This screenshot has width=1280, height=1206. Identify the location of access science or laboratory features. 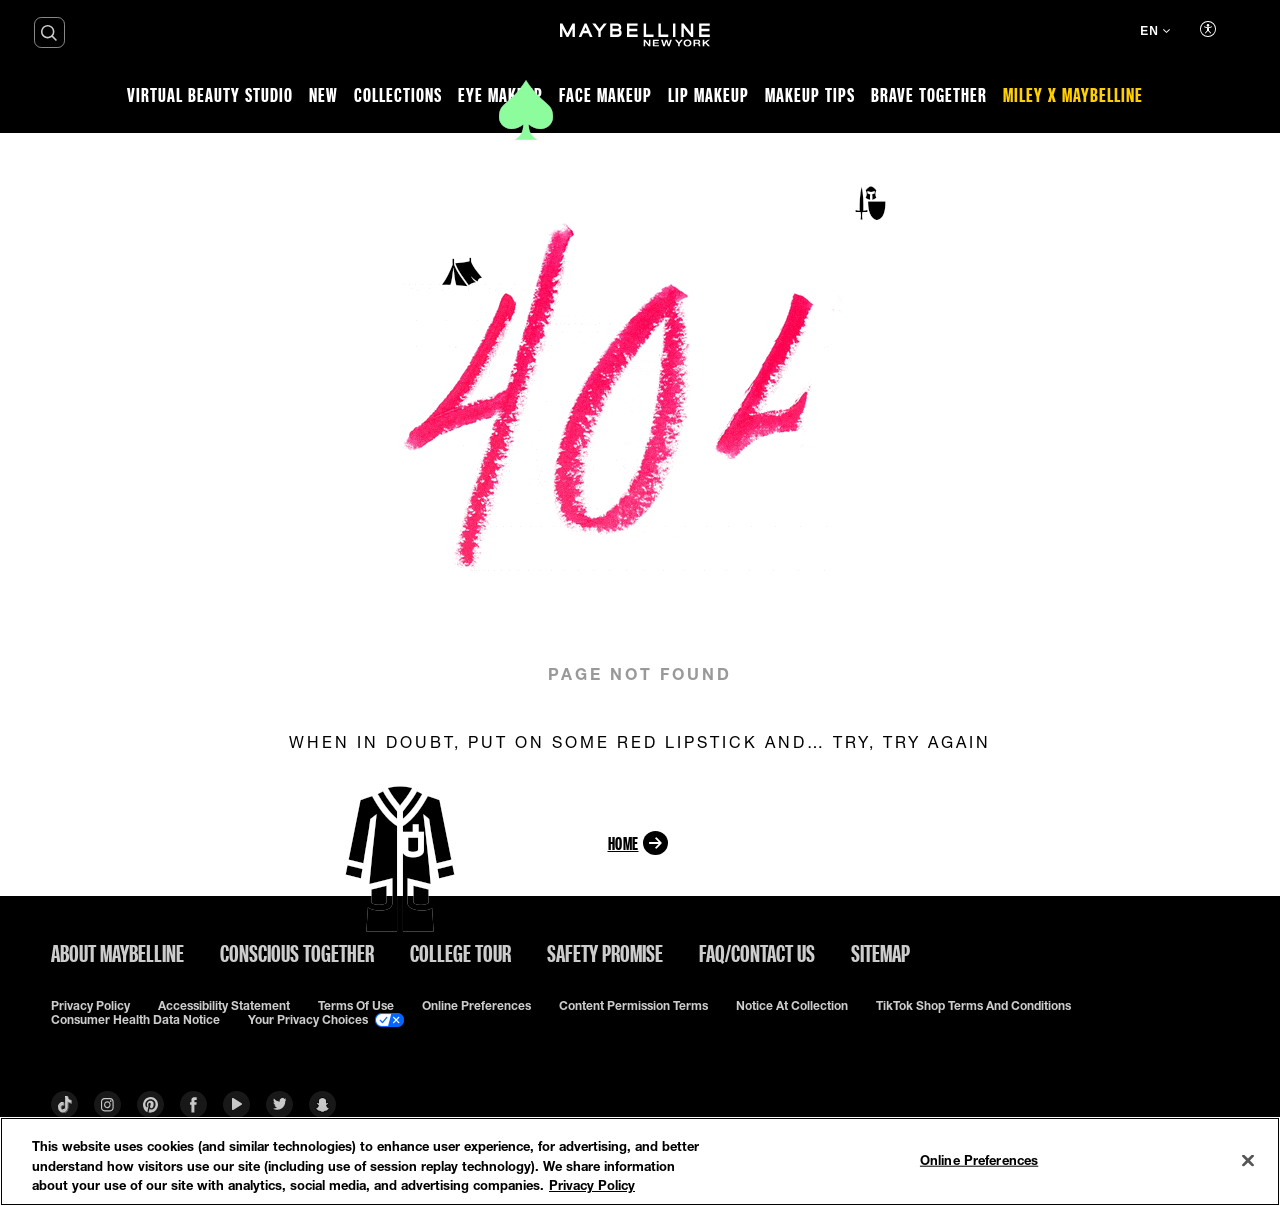
(400, 859).